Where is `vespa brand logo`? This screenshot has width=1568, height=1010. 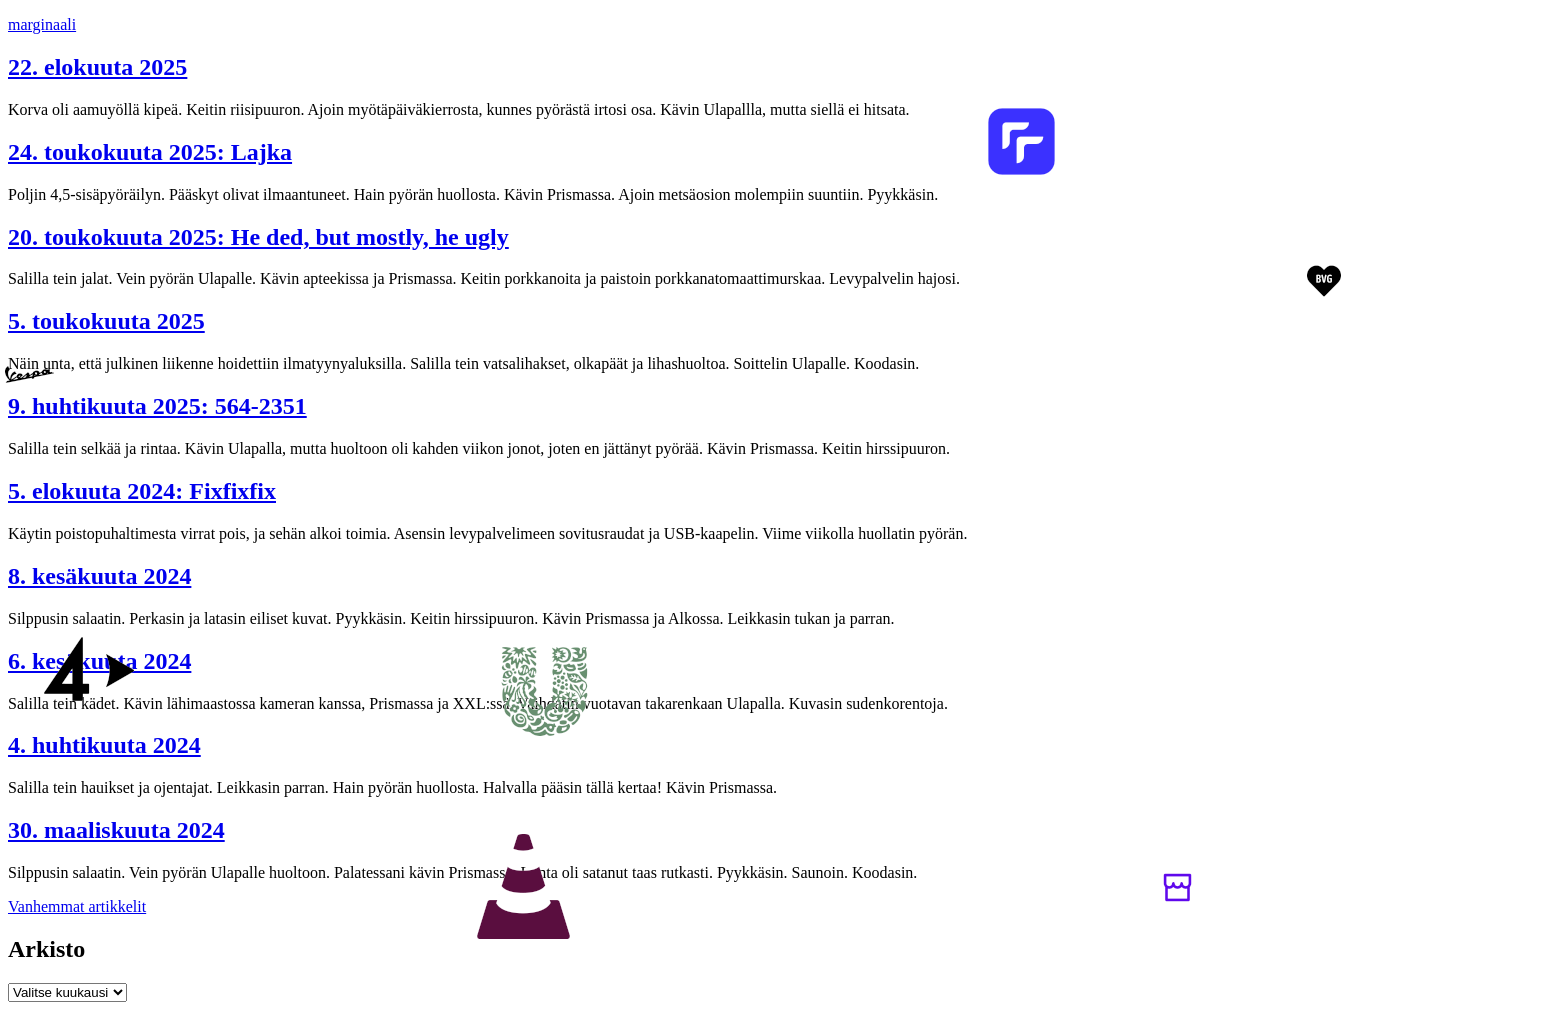 vespa brand logo is located at coordinates (29, 374).